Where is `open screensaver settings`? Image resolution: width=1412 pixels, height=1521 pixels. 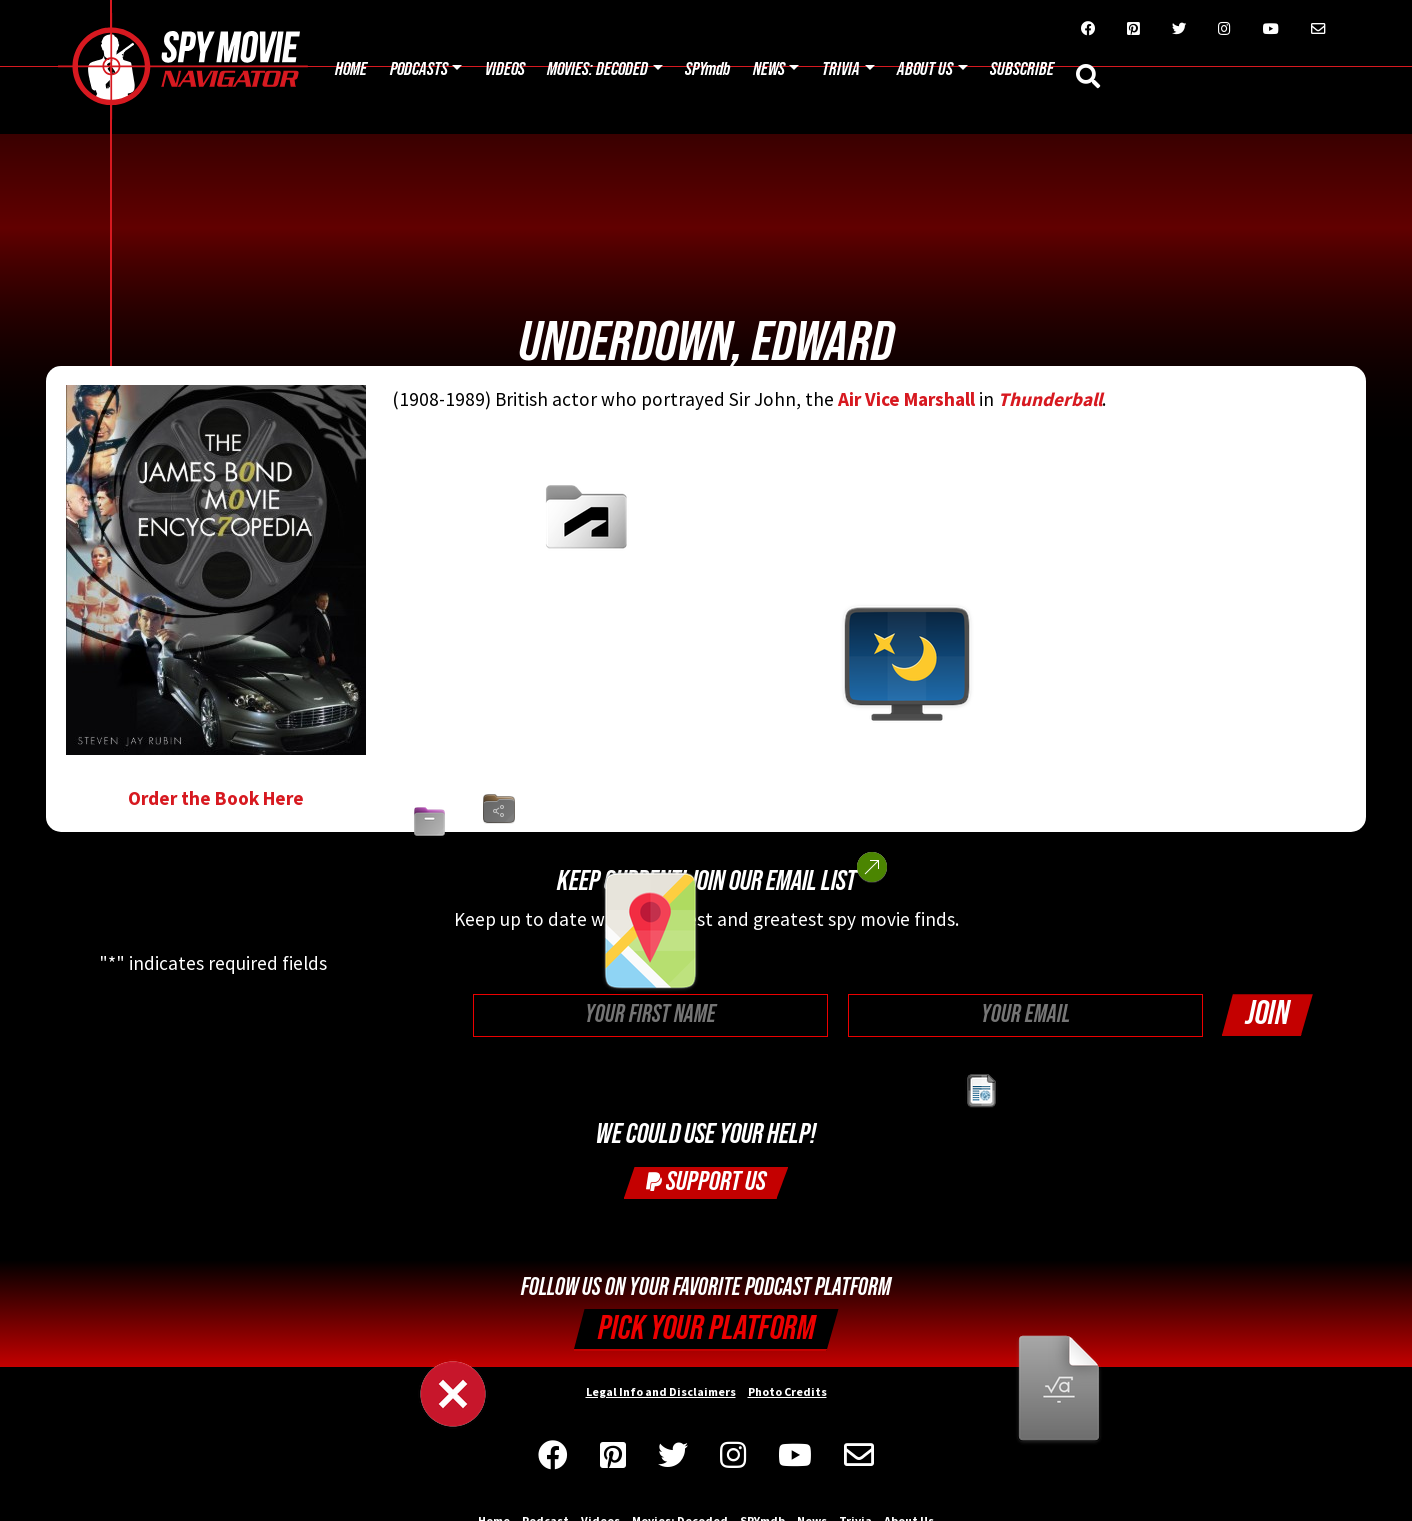 open screensaver settings is located at coordinates (907, 663).